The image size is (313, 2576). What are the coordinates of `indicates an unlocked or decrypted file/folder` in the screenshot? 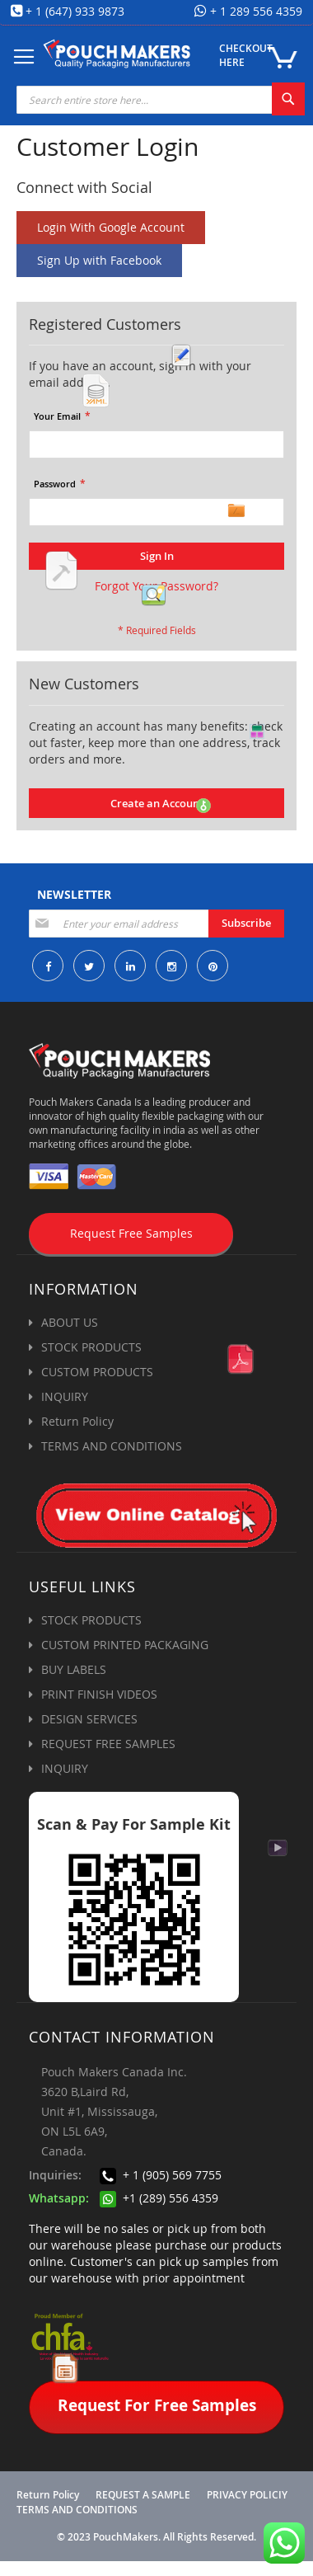 It's located at (203, 806).